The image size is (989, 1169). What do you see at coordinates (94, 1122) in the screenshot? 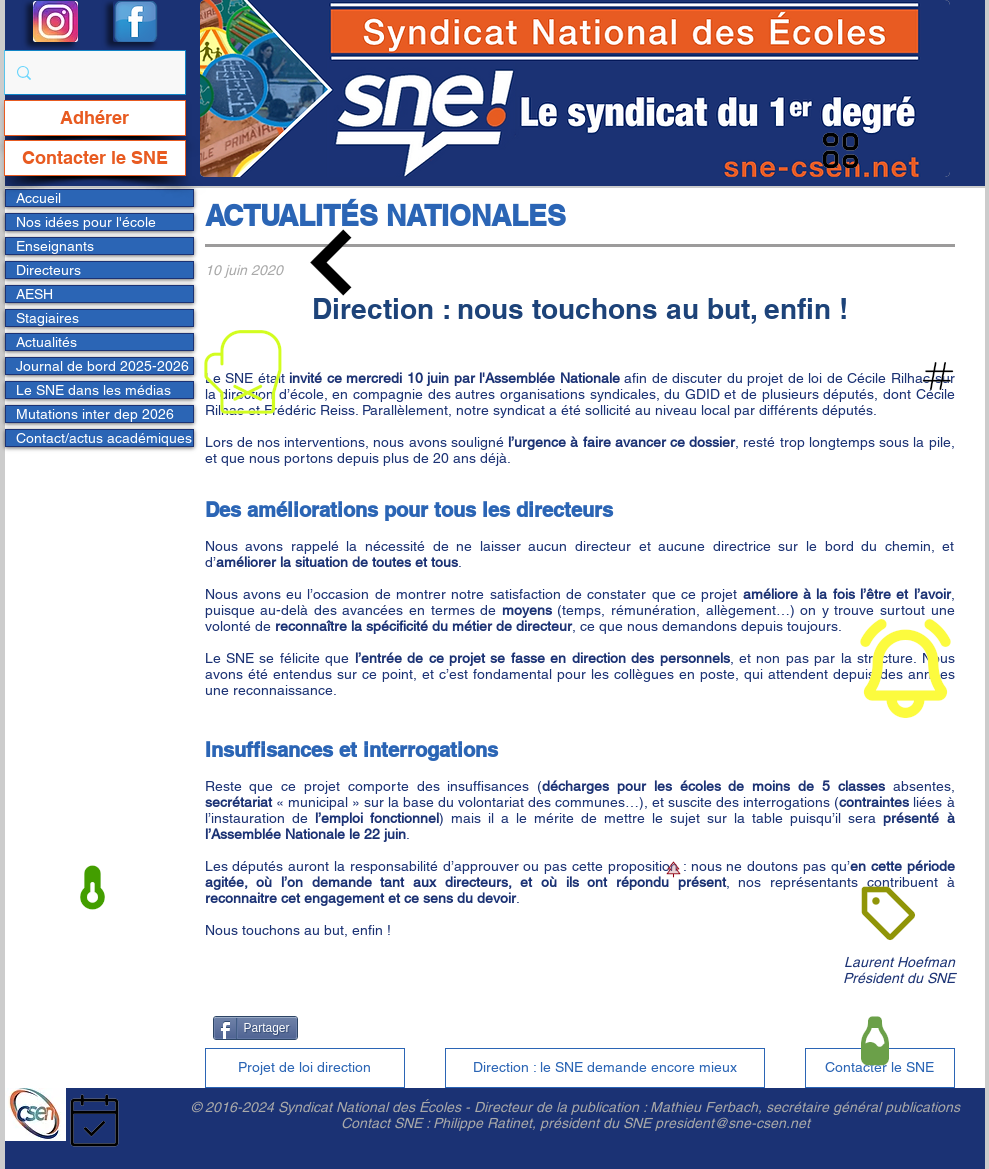
I see `confirm or schedule an appointment` at bounding box center [94, 1122].